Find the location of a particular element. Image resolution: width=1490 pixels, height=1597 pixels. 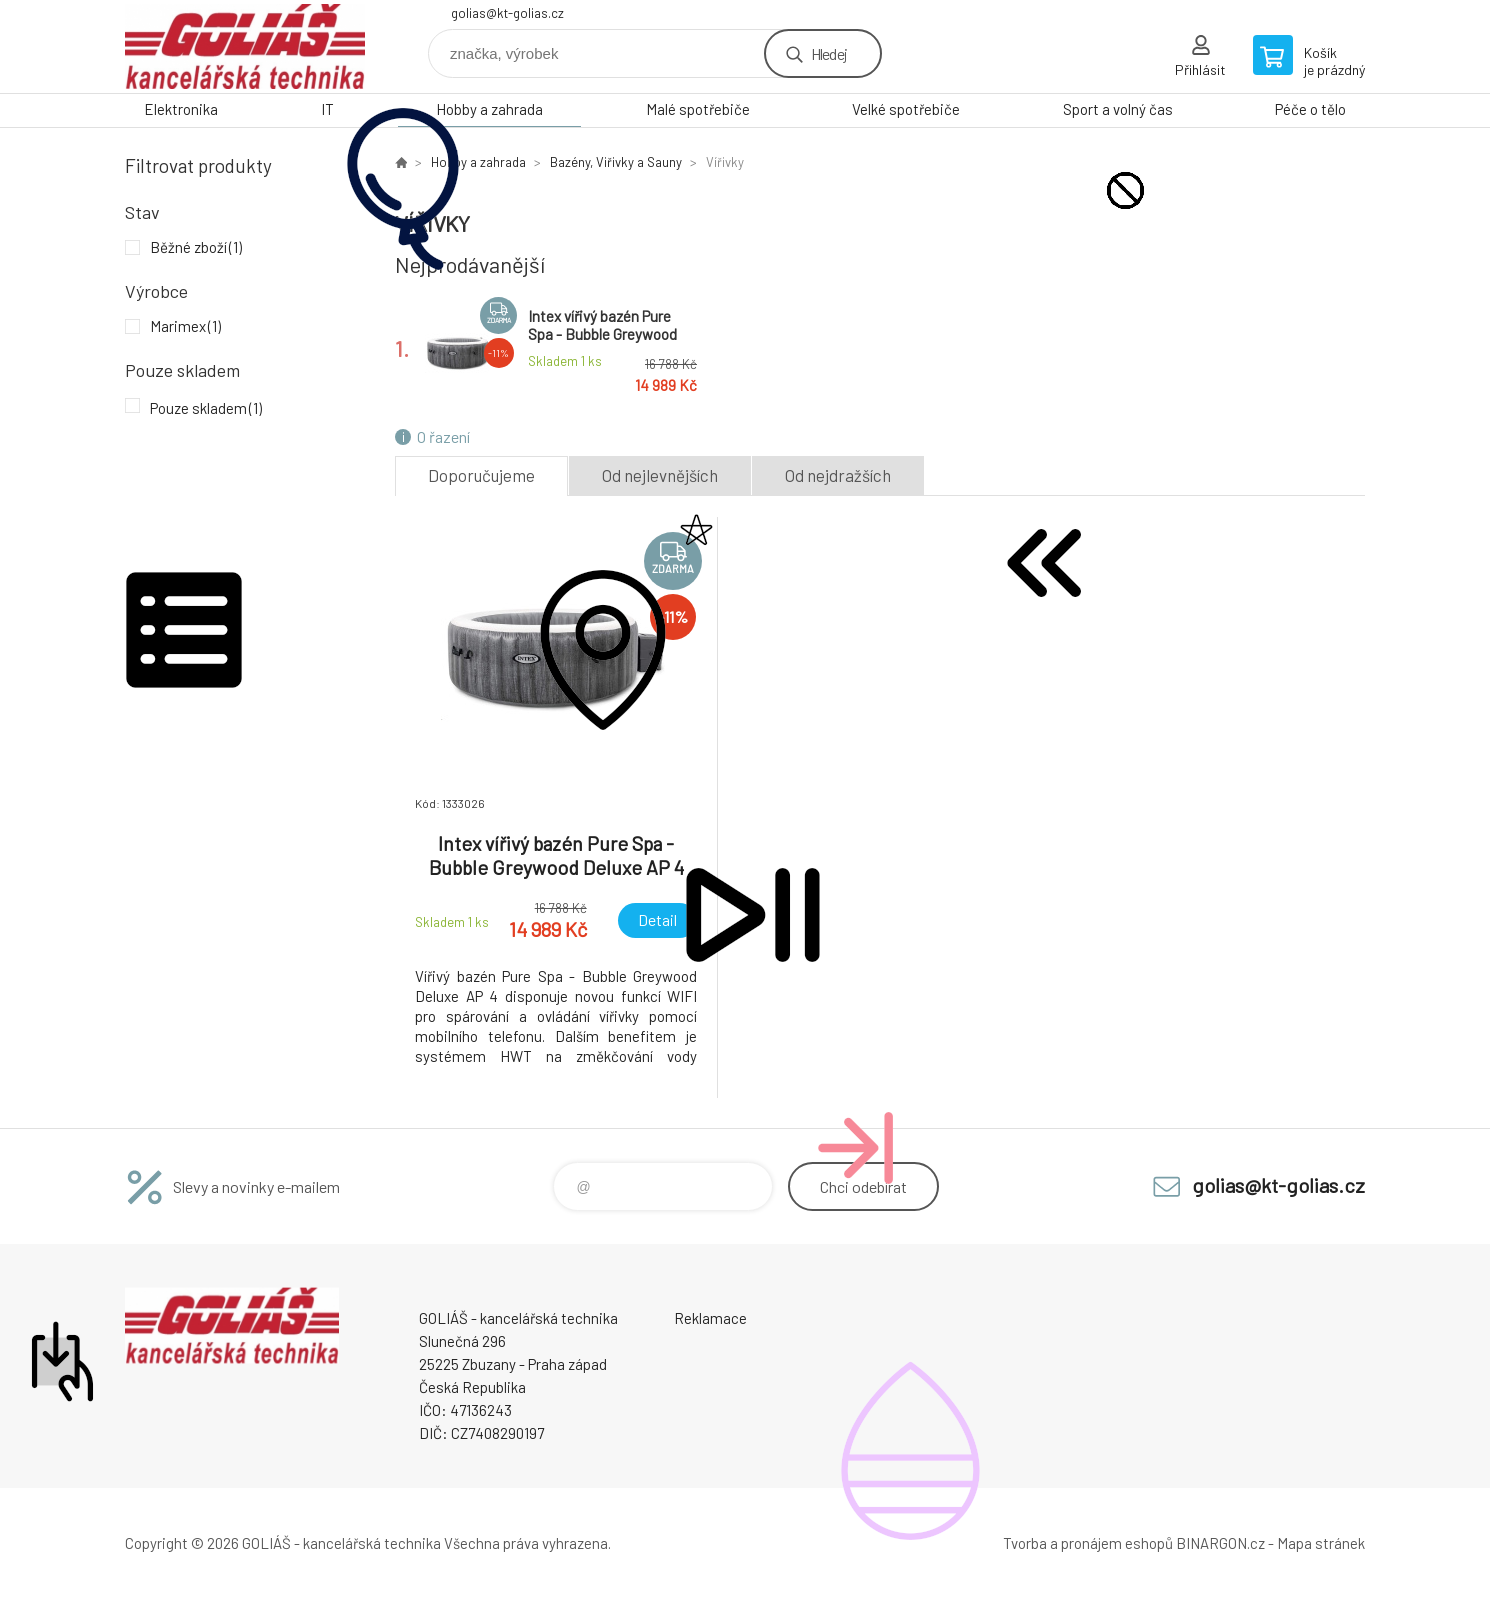

view location on map is located at coordinates (603, 650).